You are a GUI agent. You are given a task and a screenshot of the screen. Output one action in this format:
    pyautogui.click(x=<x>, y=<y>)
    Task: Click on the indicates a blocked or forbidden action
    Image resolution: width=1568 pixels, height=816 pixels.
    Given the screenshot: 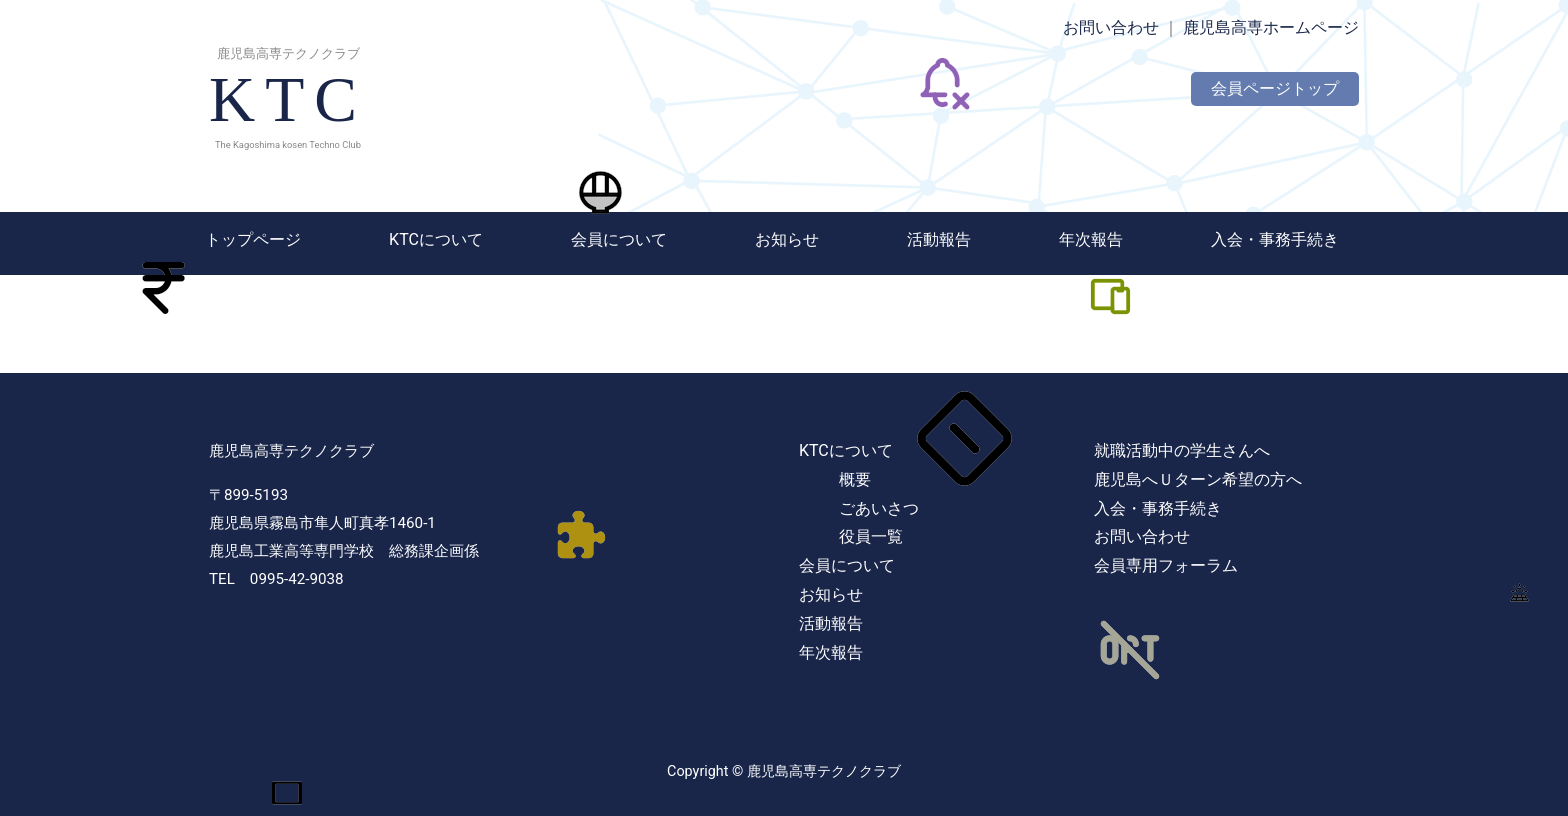 What is the action you would take?
    pyautogui.click(x=964, y=438)
    